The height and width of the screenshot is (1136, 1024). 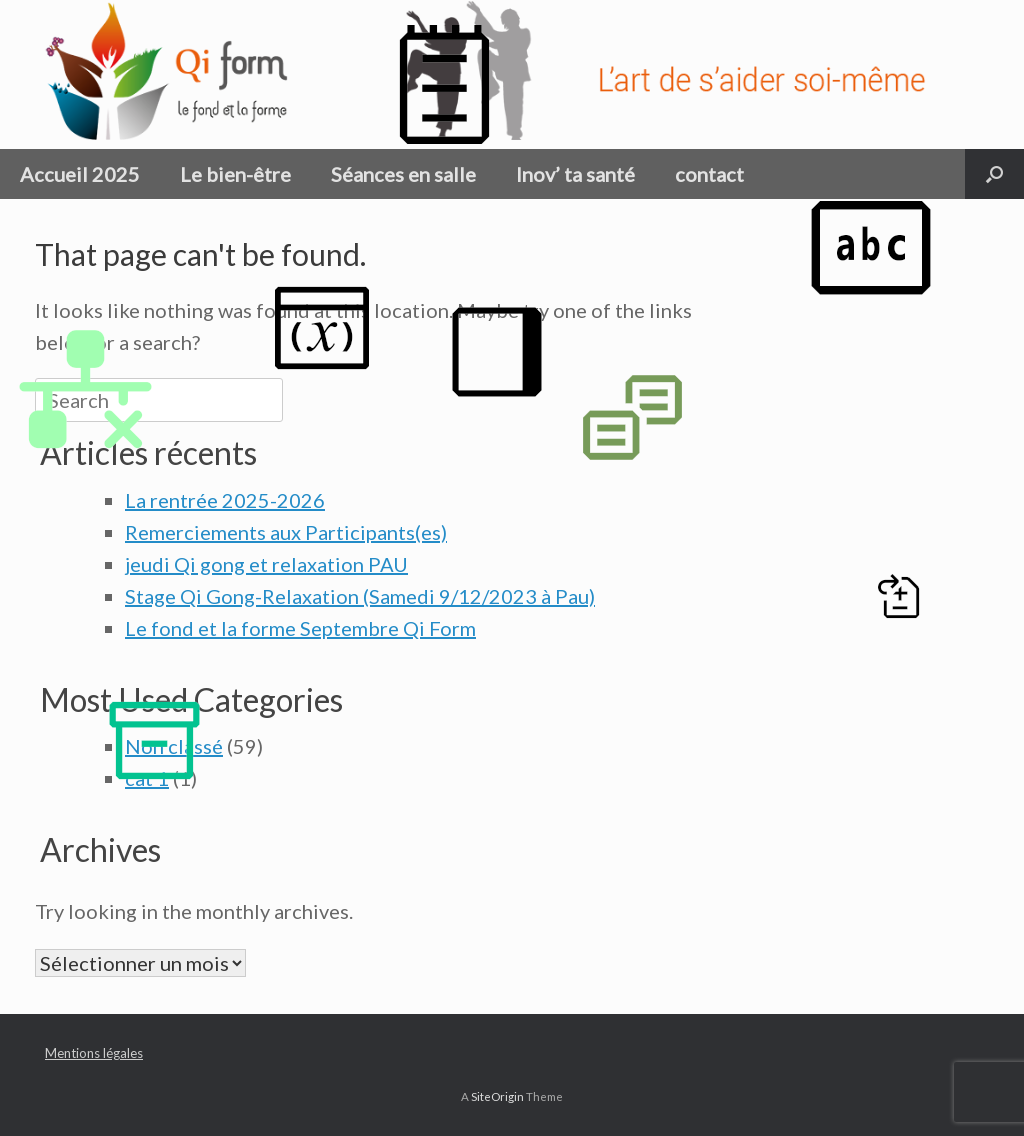 I want to click on view changes in a pull request, so click(x=901, y=597).